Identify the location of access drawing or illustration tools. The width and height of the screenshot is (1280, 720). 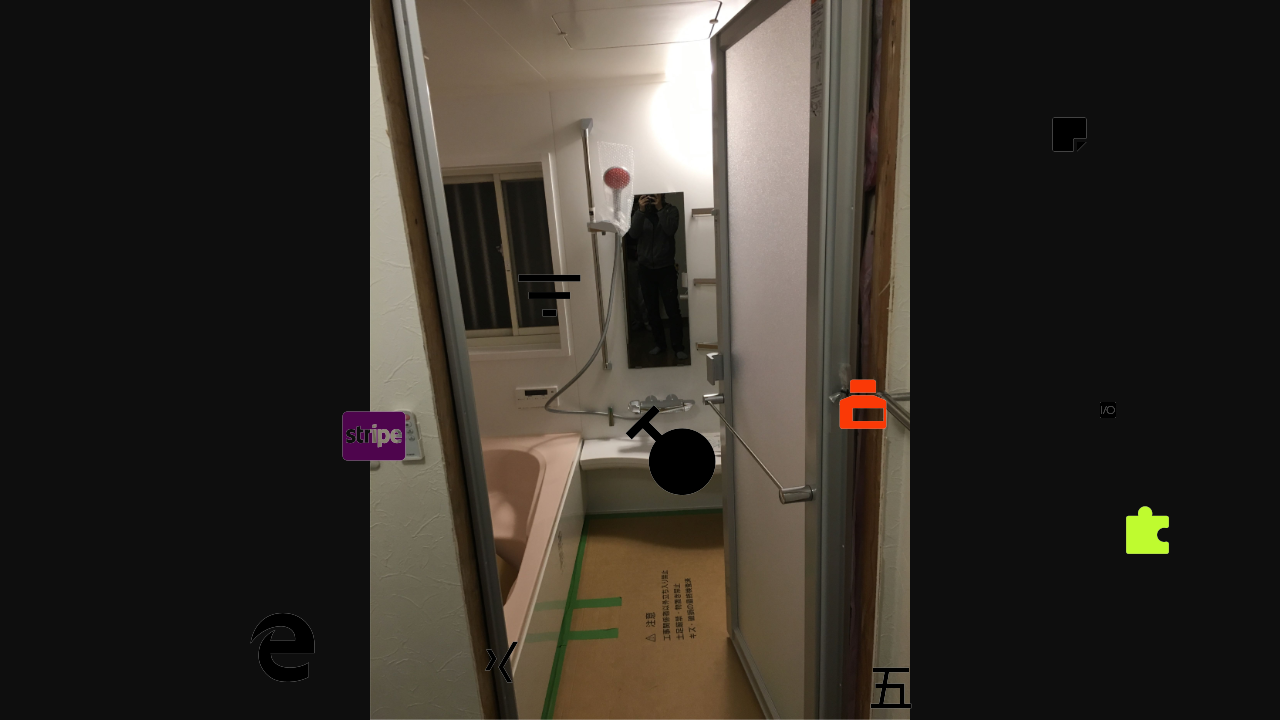
(863, 403).